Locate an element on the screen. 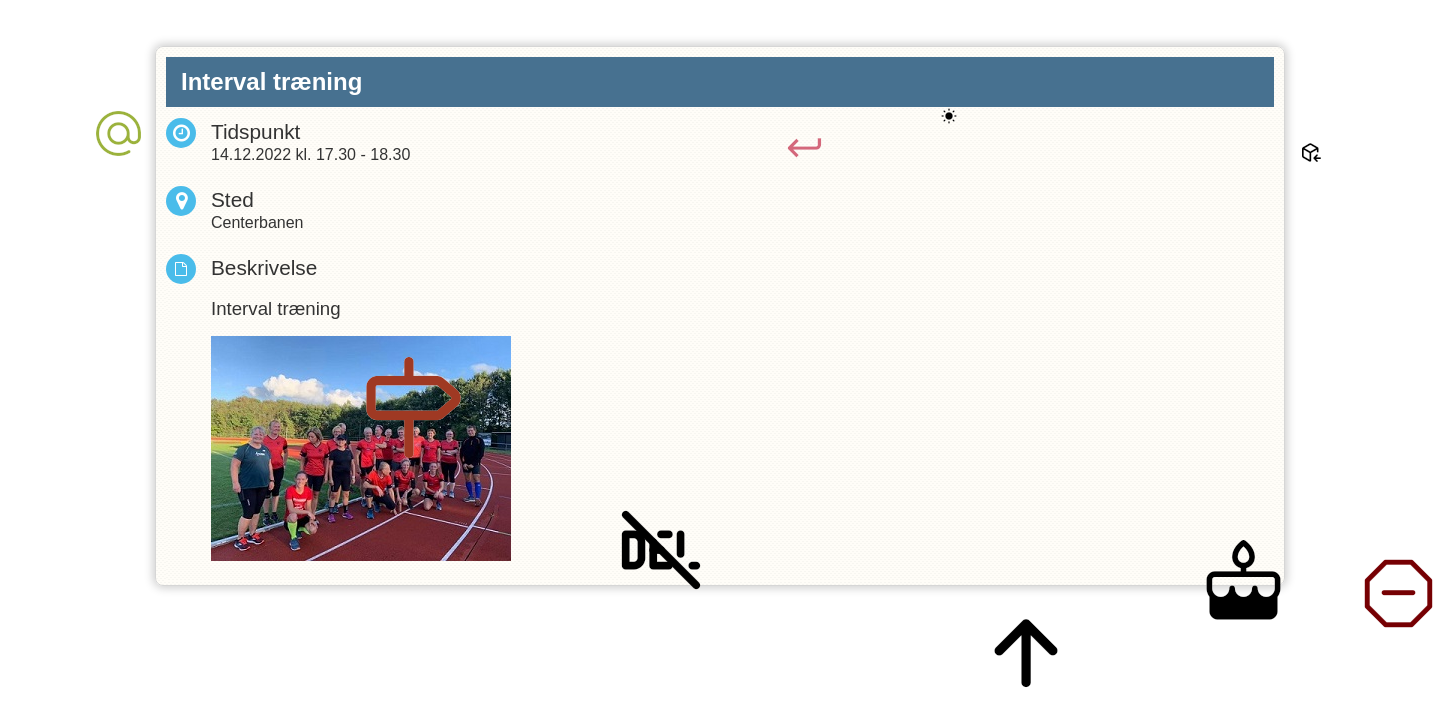  switch to light mode is located at coordinates (949, 116).